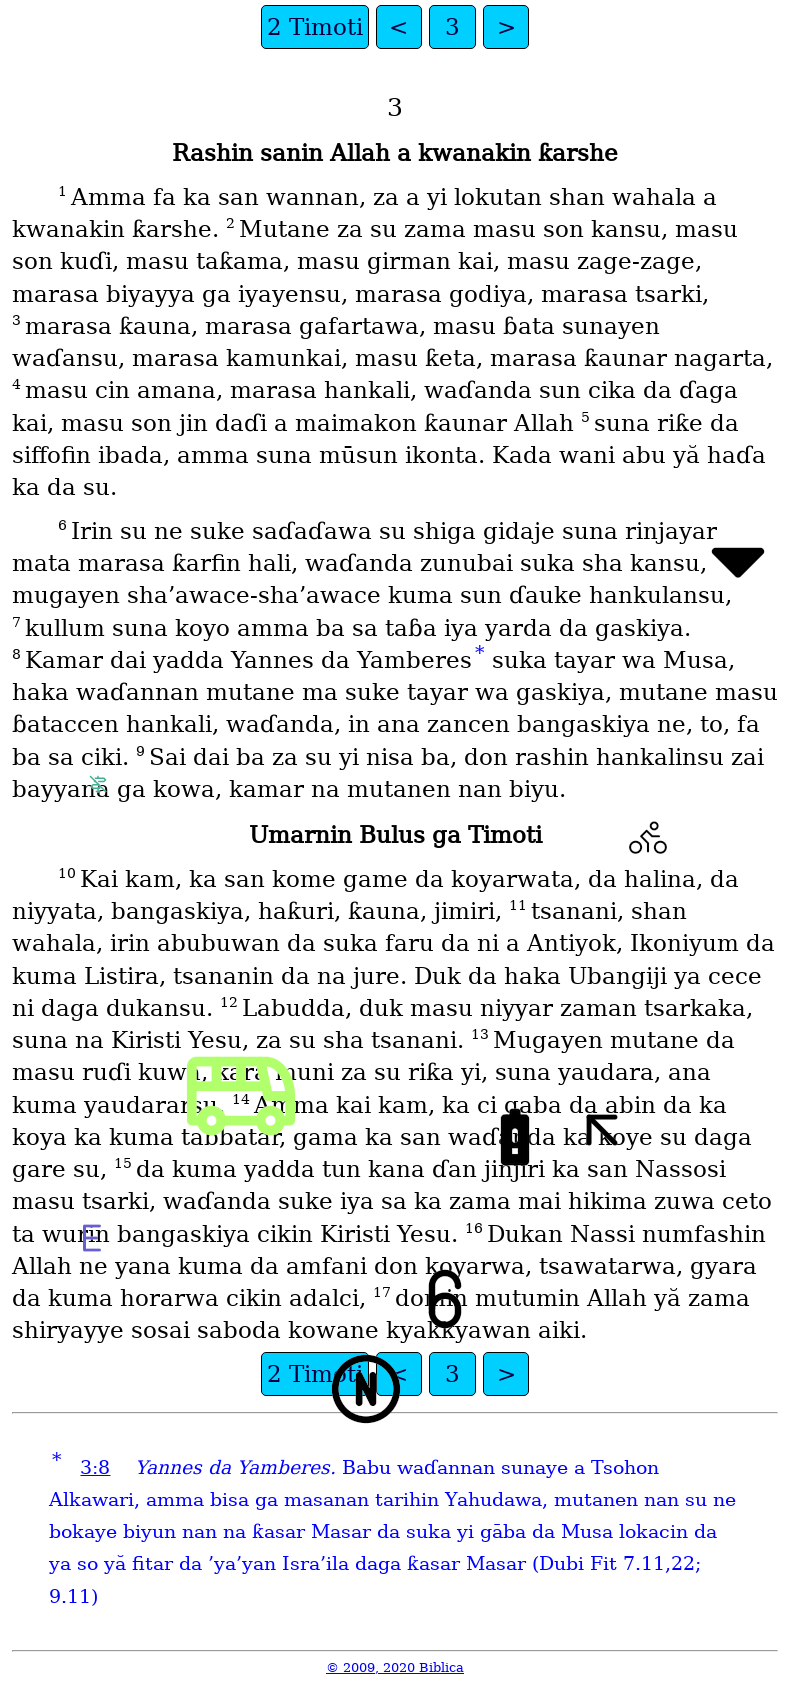  What do you see at coordinates (515, 1137) in the screenshot?
I see `indicates low battery warning` at bounding box center [515, 1137].